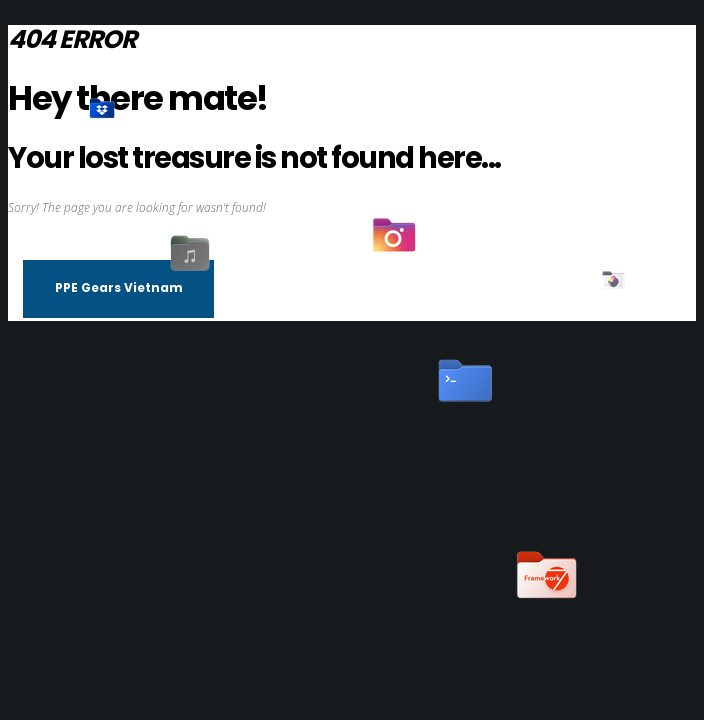  What do you see at coordinates (465, 382) in the screenshot?
I see `open folder containing powershell scripts` at bounding box center [465, 382].